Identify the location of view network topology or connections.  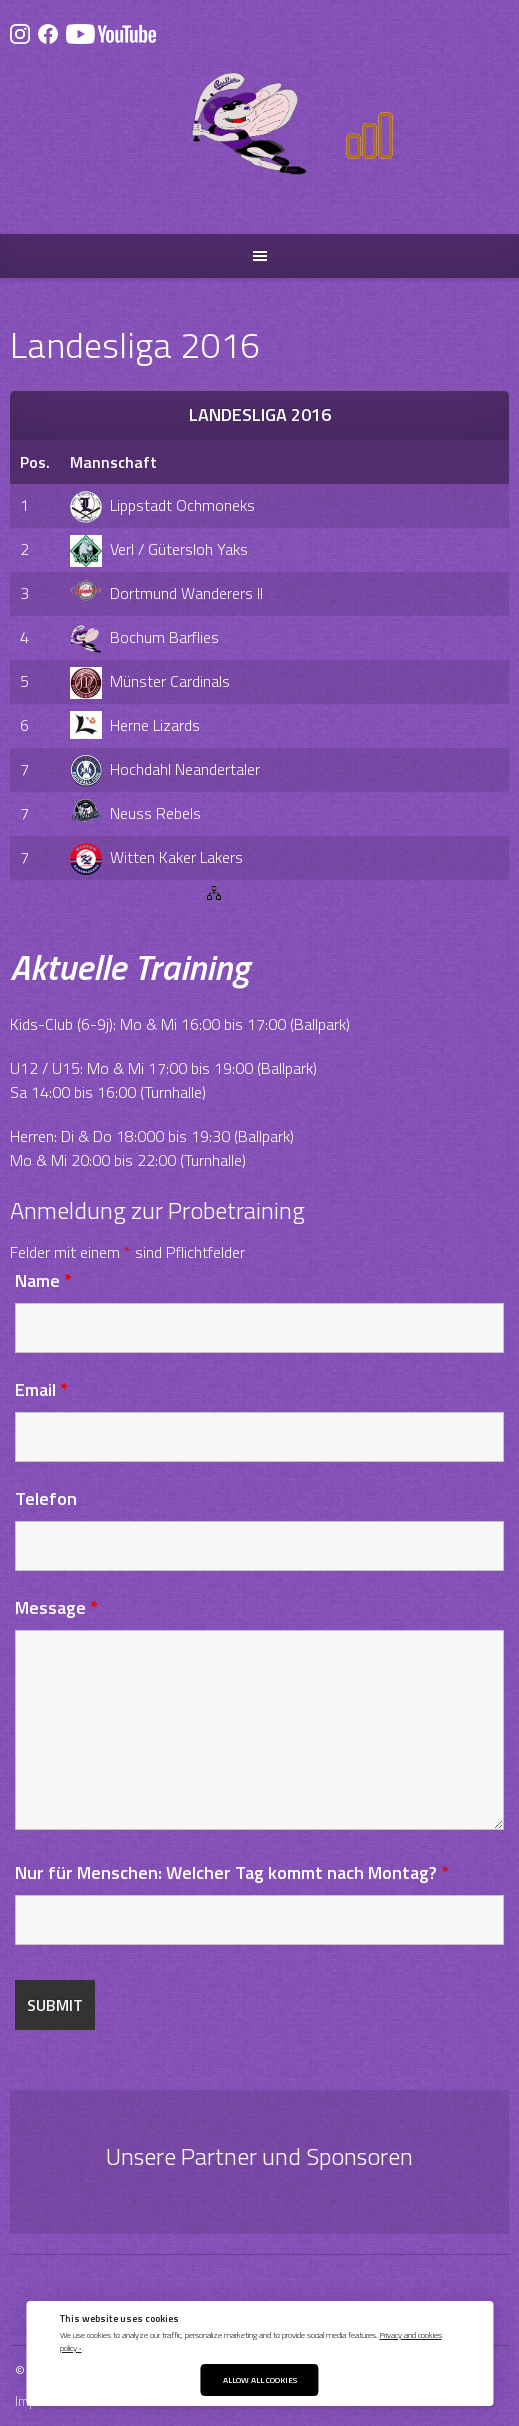
(214, 893).